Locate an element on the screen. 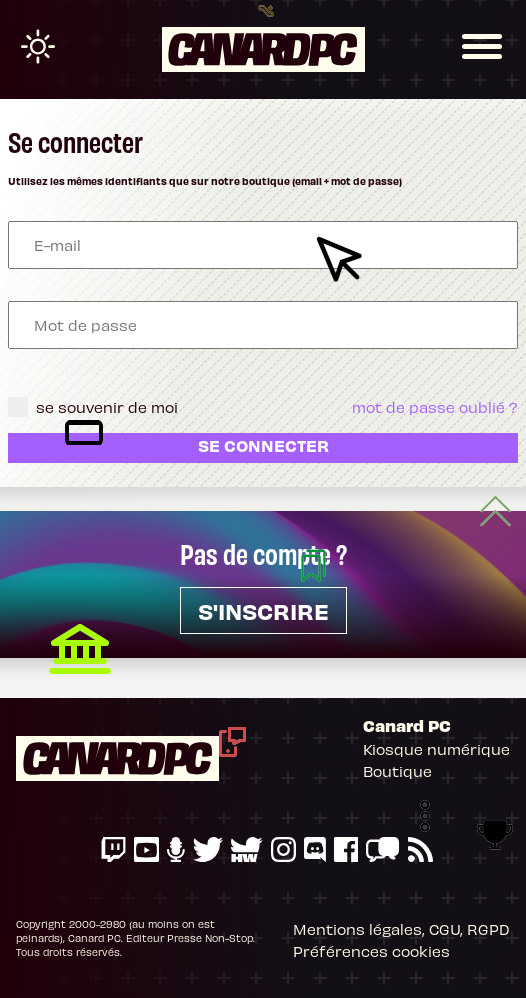 The width and height of the screenshot is (526, 998). indicates escalator going down is located at coordinates (266, 11).